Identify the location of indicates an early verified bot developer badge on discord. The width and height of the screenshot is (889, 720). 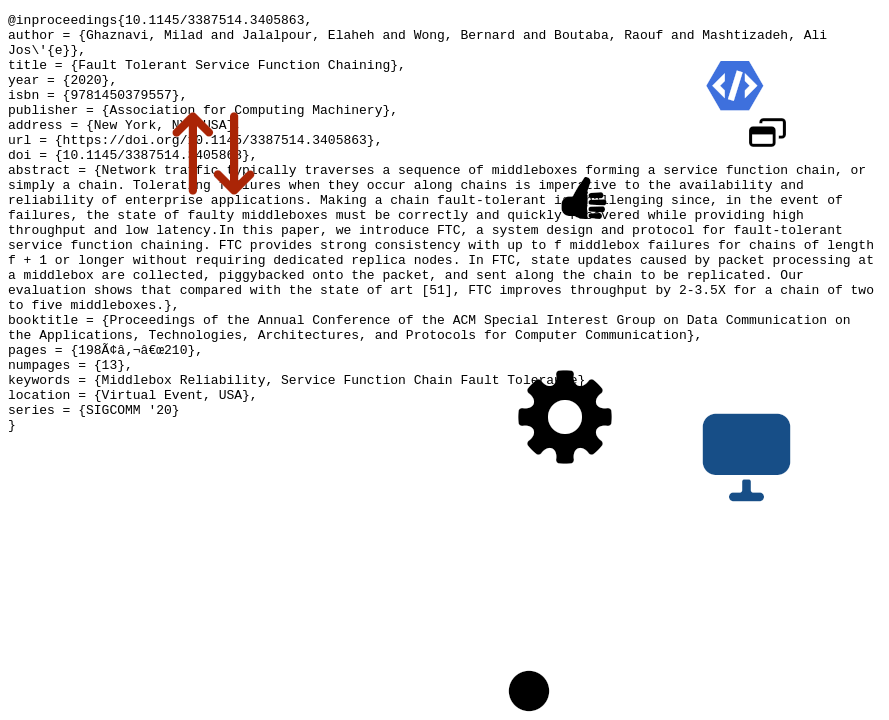
(735, 86).